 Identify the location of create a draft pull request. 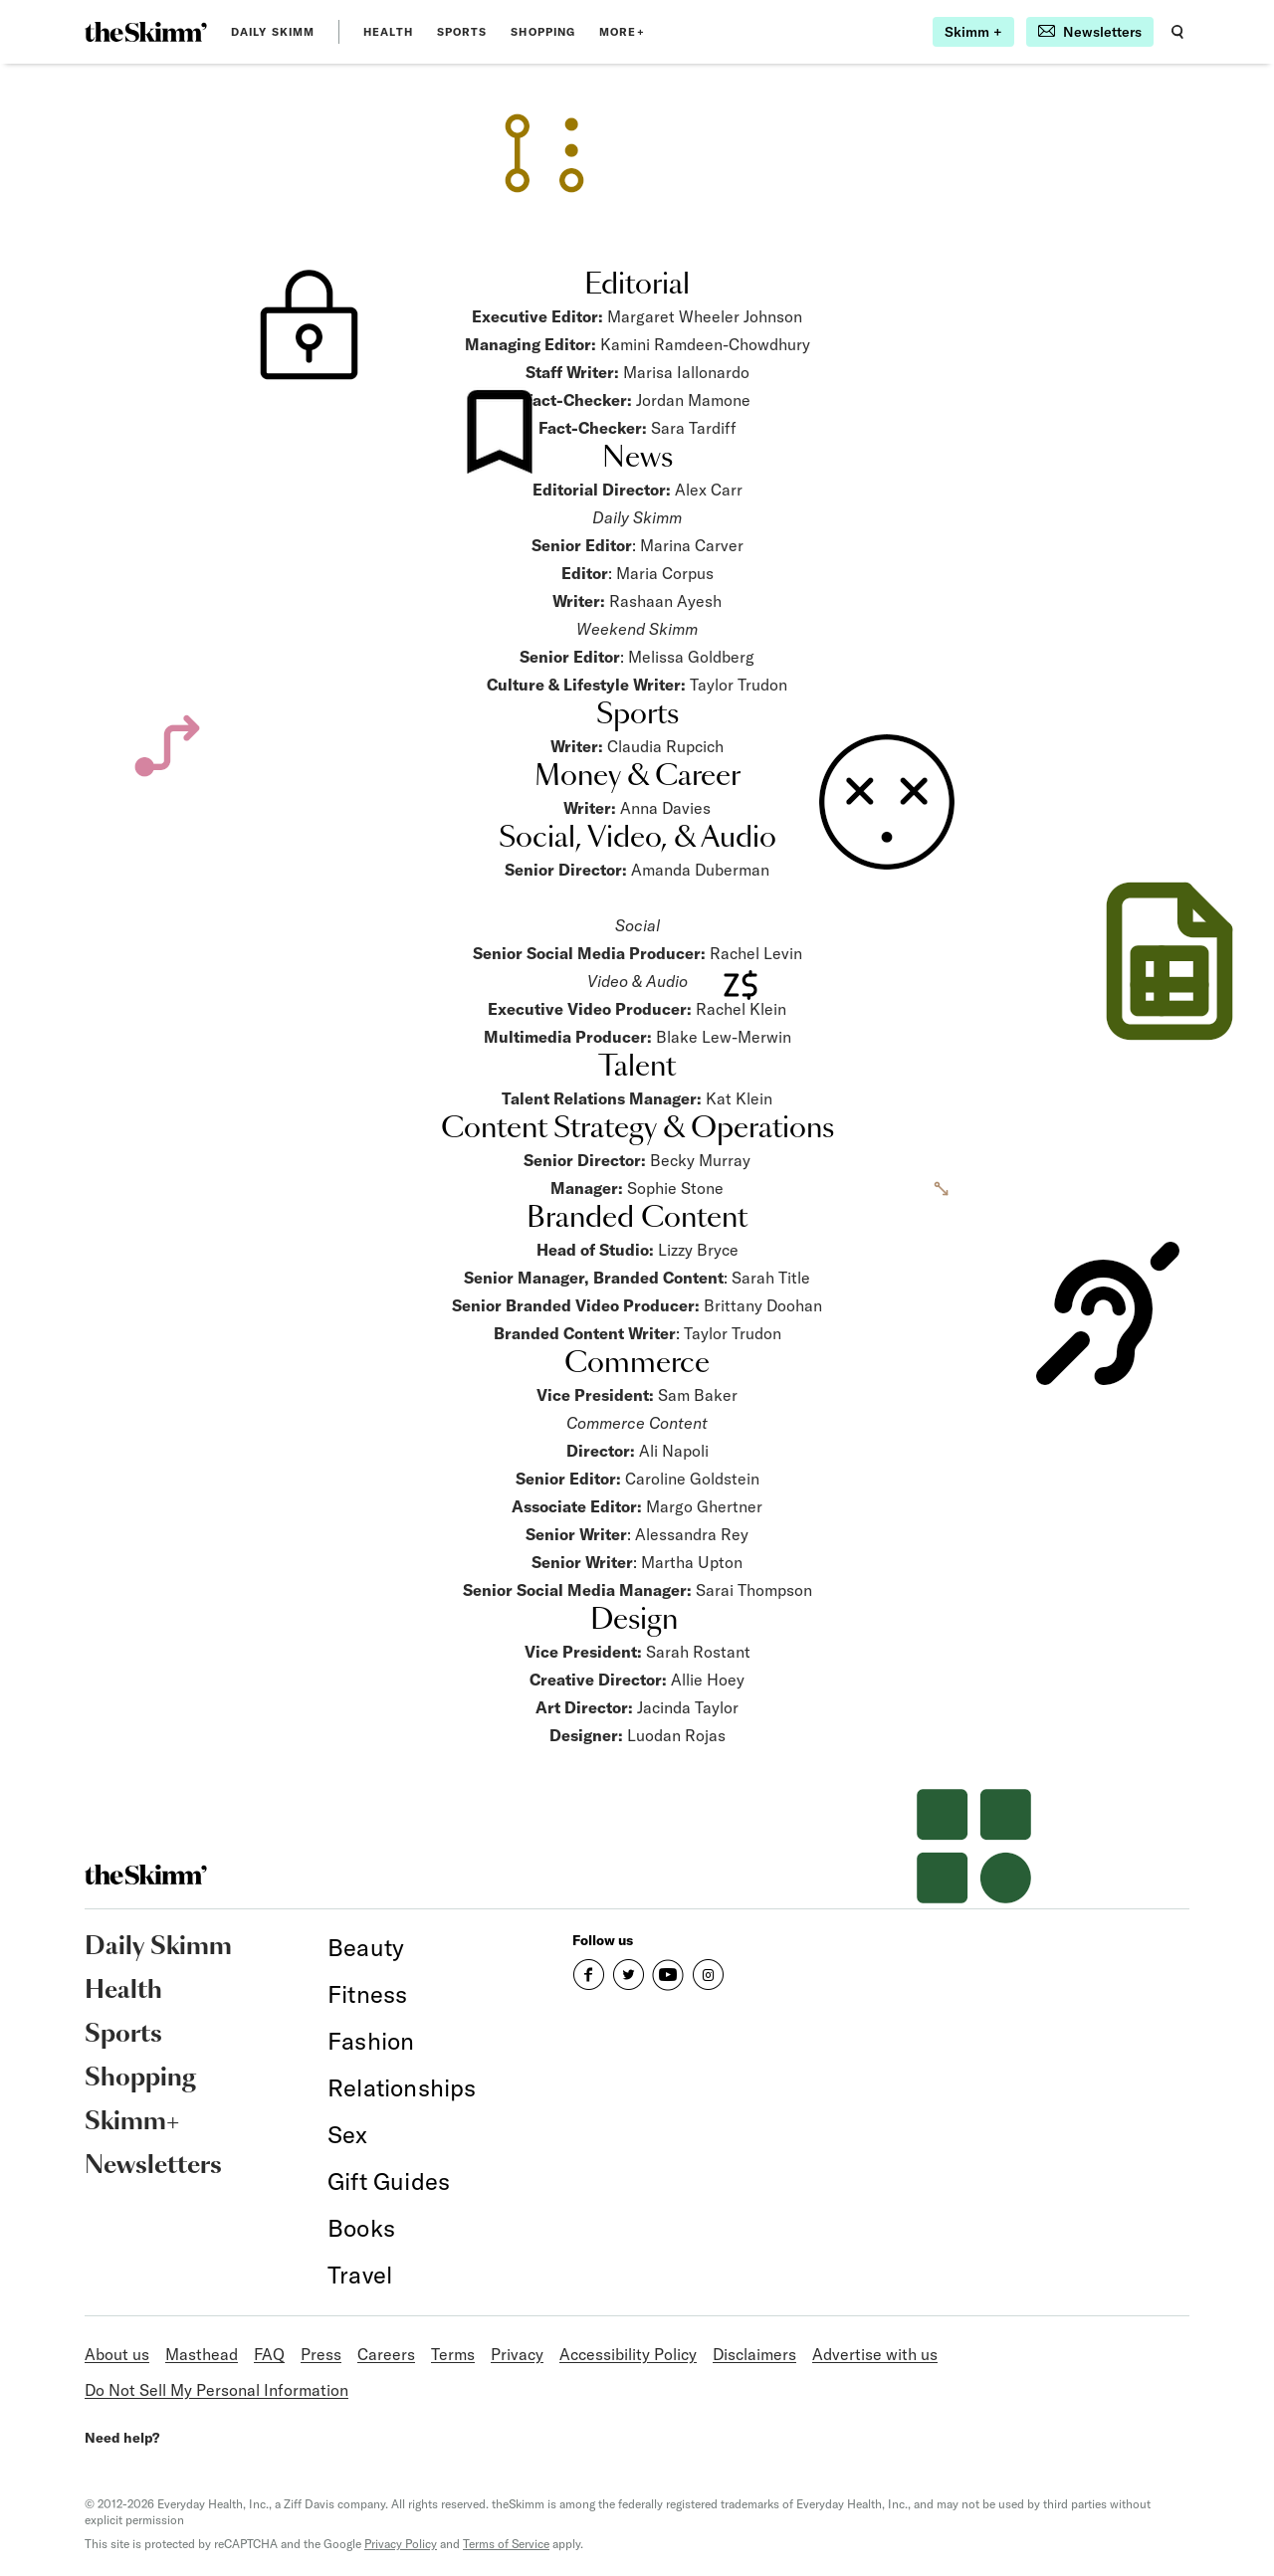
(544, 153).